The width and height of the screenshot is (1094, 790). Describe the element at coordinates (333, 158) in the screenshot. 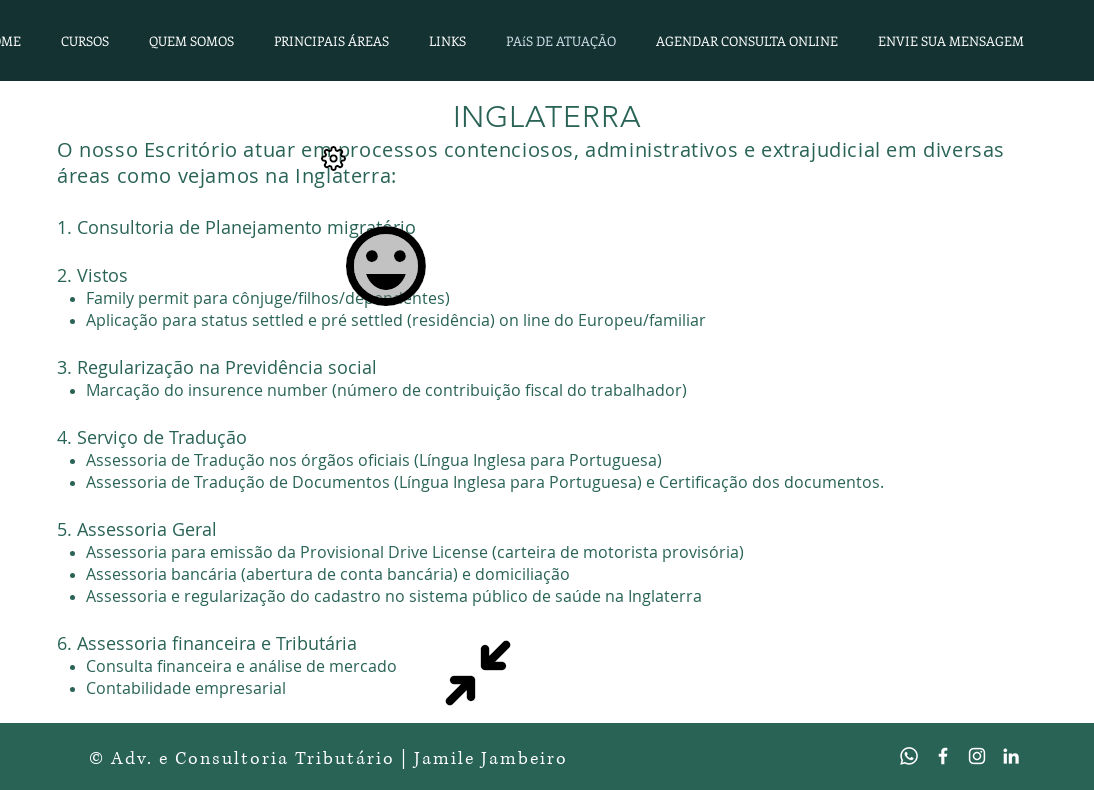

I see `access app settings and preferences` at that location.